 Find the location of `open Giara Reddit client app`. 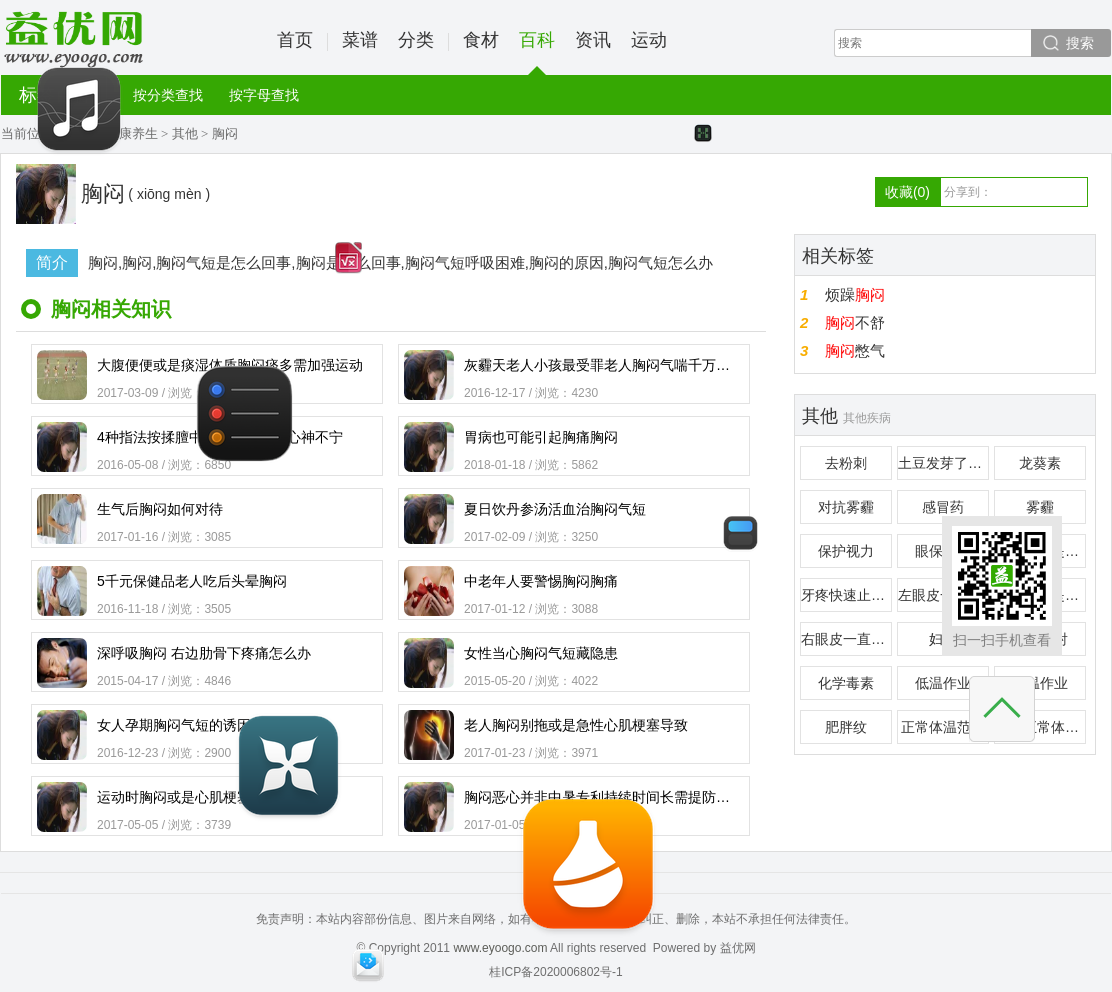

open Giara Reddit client app is located at coordinates (588, 864).